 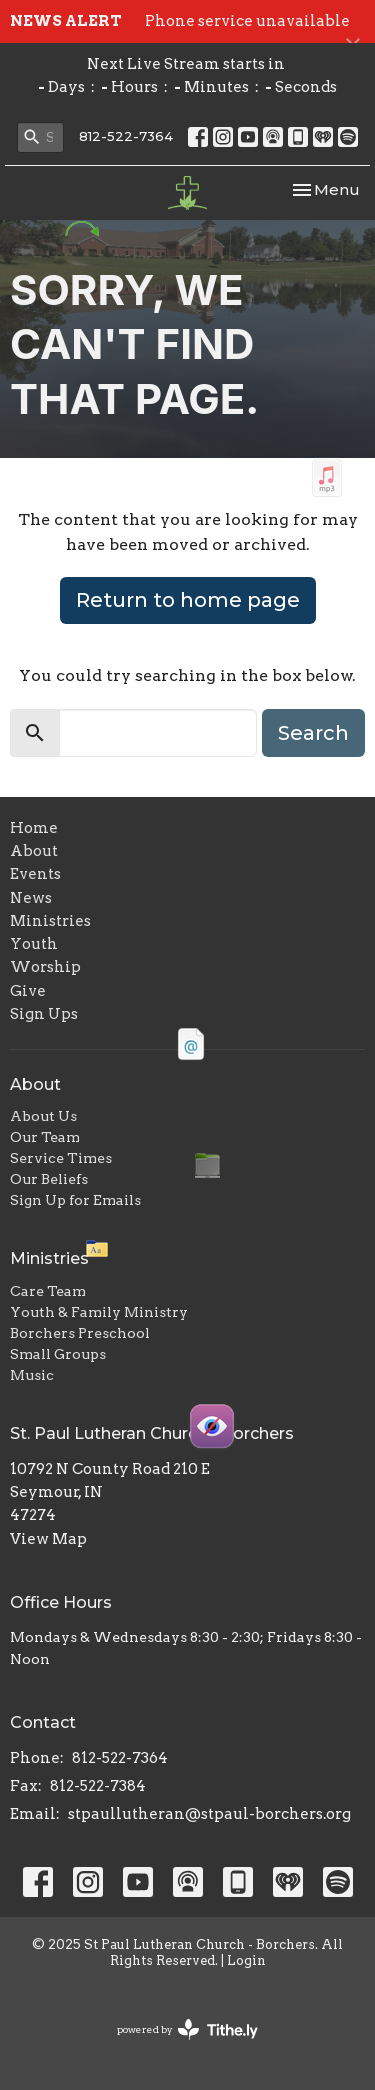 What do you see at coordinates (82, 228) in the screenshot?
I see `redo the last undone action` at bounding box center [82, 228].